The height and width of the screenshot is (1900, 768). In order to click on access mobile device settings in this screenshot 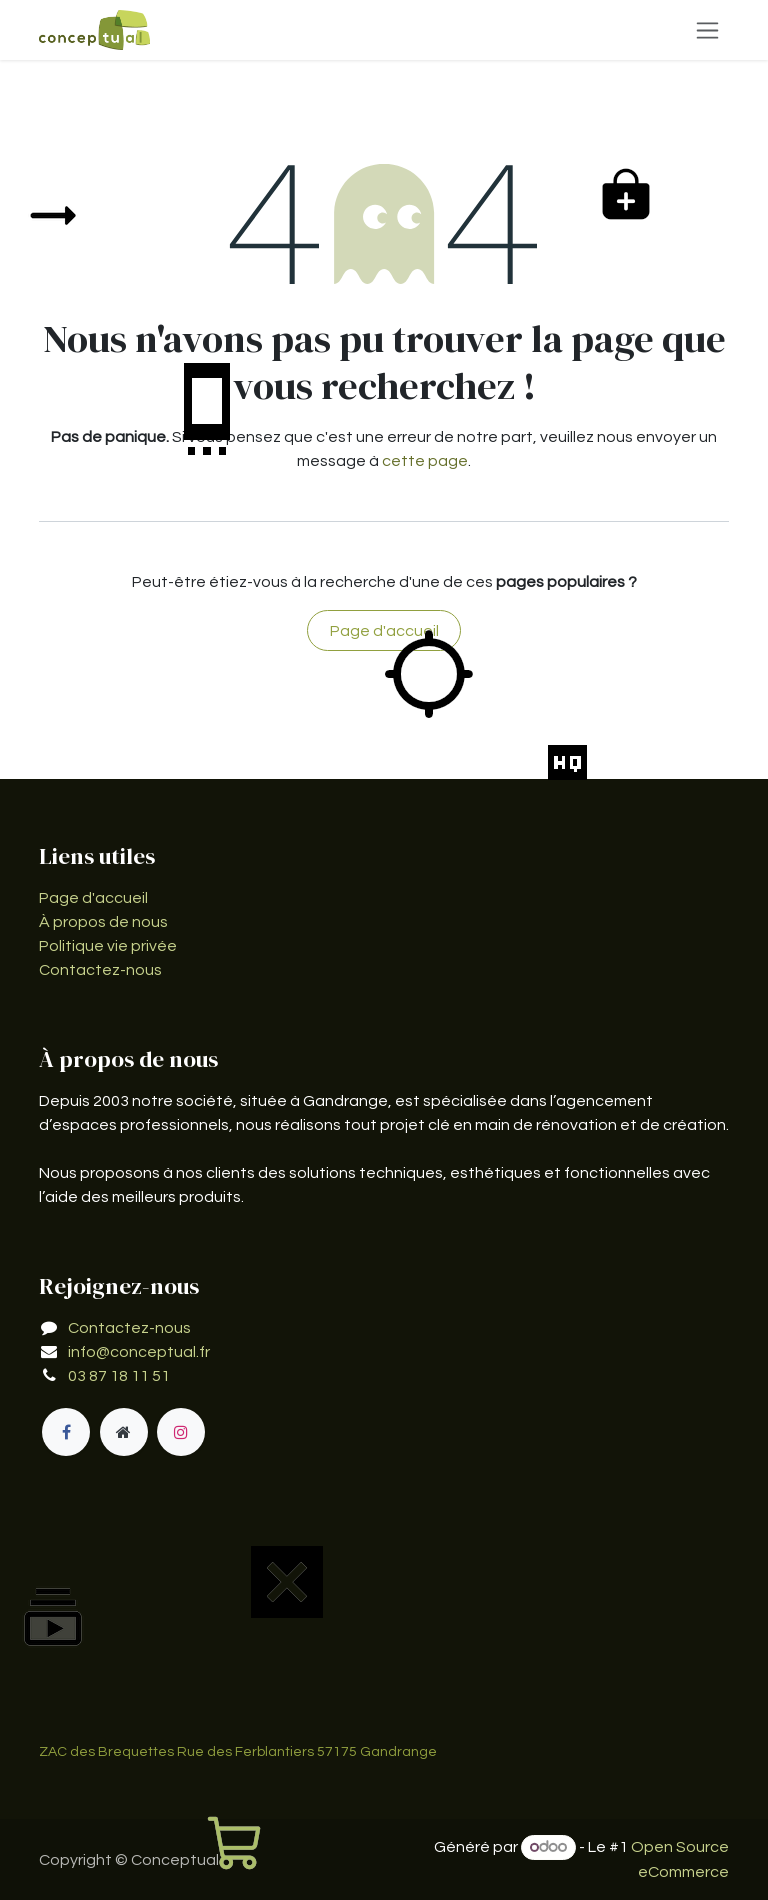, I will do `click(207, 409)`.